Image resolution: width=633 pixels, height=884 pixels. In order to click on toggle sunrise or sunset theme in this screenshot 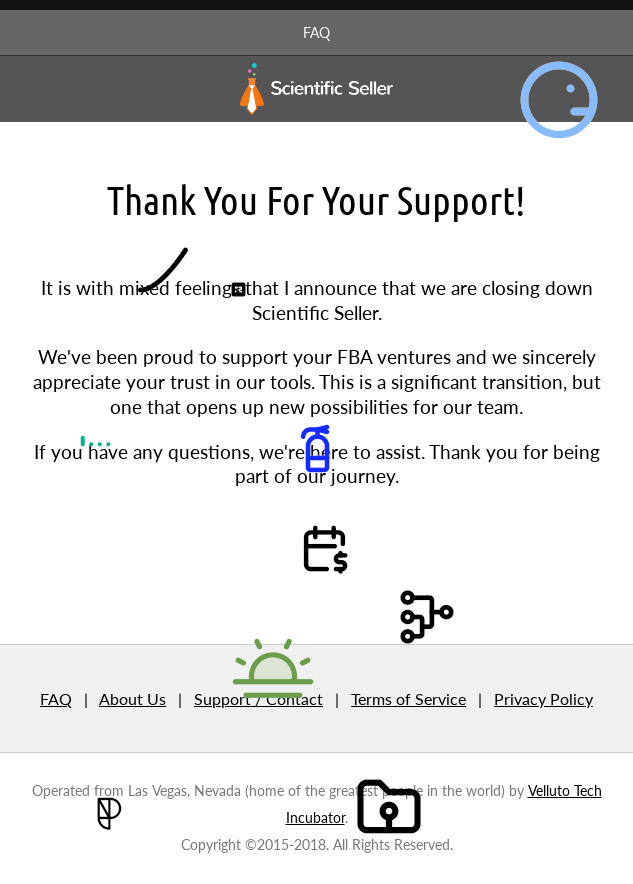, I will do `click(273, 671)`.